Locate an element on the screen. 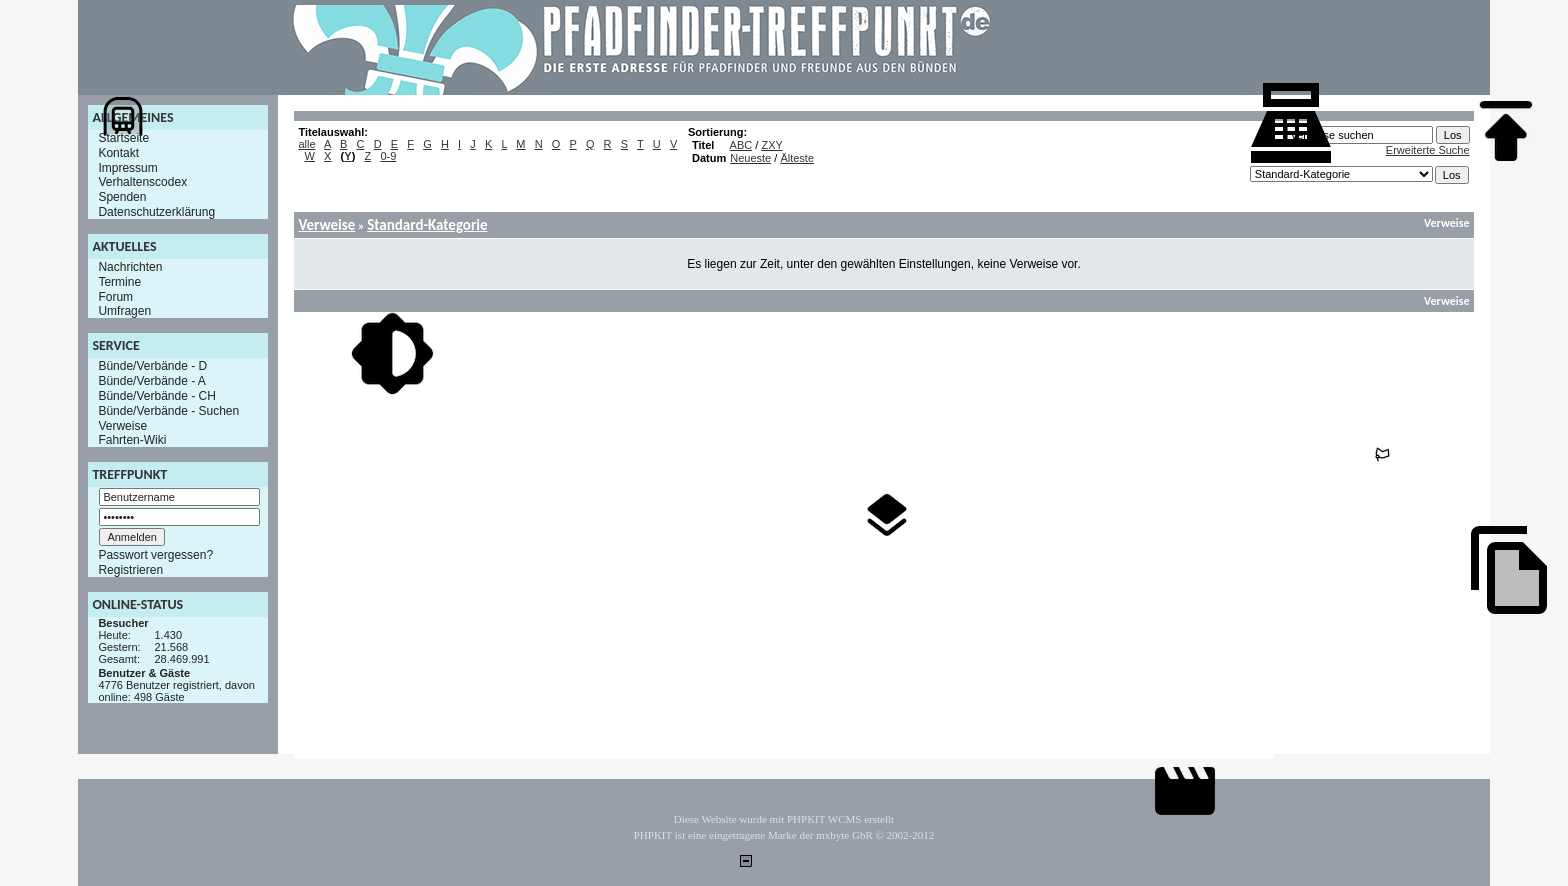  select a custom polygonal area is located at coordinates (1382, 454).